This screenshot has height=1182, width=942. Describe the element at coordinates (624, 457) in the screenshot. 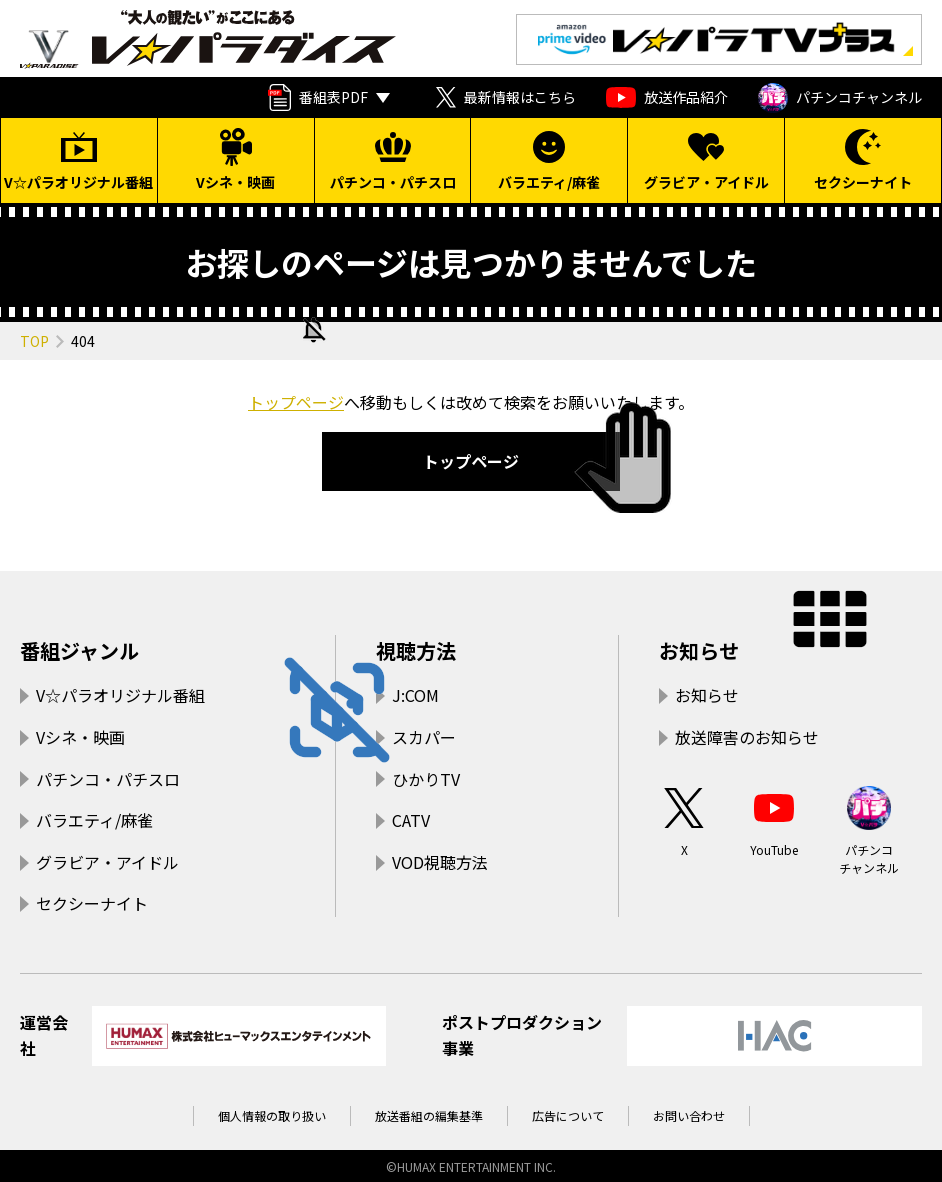

I see `stop or halt an action` at that location.